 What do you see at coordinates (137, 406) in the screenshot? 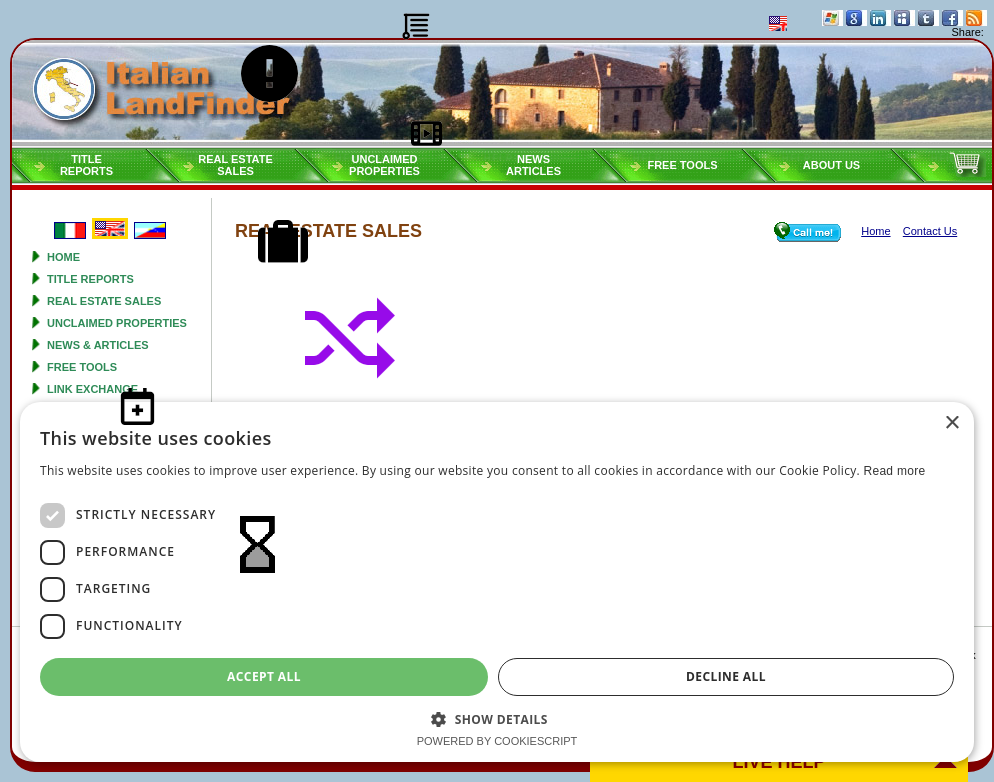
I see `add a new calendar event` at bounding box center [137, 406].